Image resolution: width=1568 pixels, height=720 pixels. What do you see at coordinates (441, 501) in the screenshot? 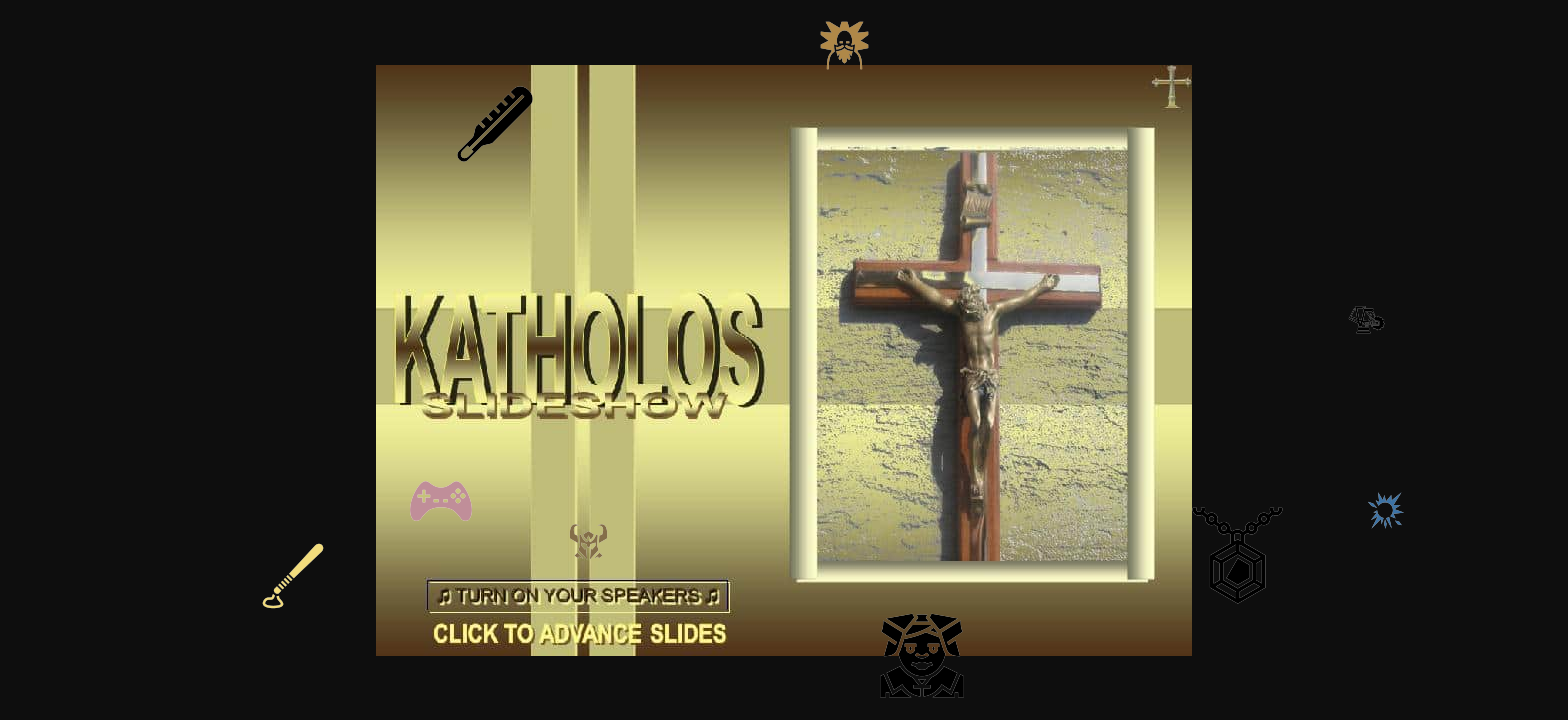
I see `open gaming or game center app` at bounding box center [441, 501].